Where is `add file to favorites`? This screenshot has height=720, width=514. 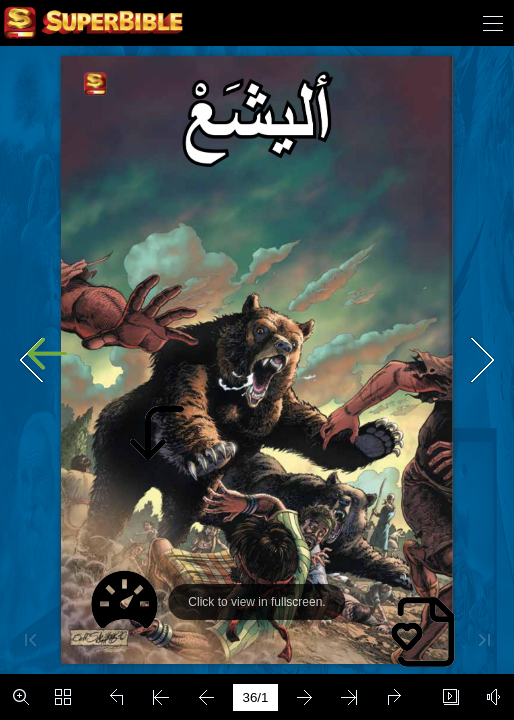
add file to favorites is located at coordinates (426, 632).